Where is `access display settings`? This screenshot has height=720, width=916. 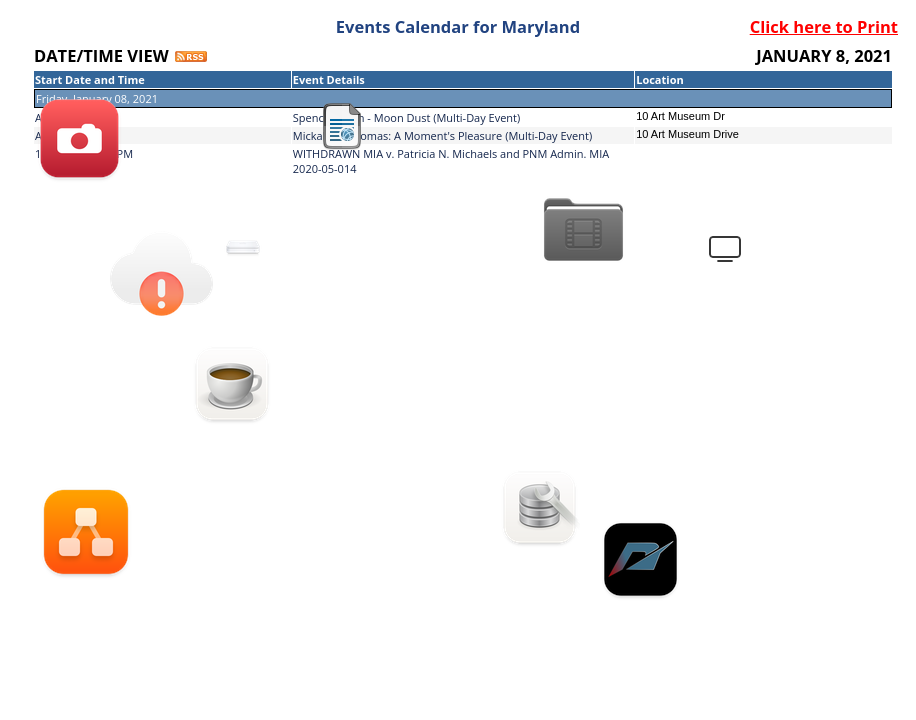
access display settings is located at coordinates (725, 248).